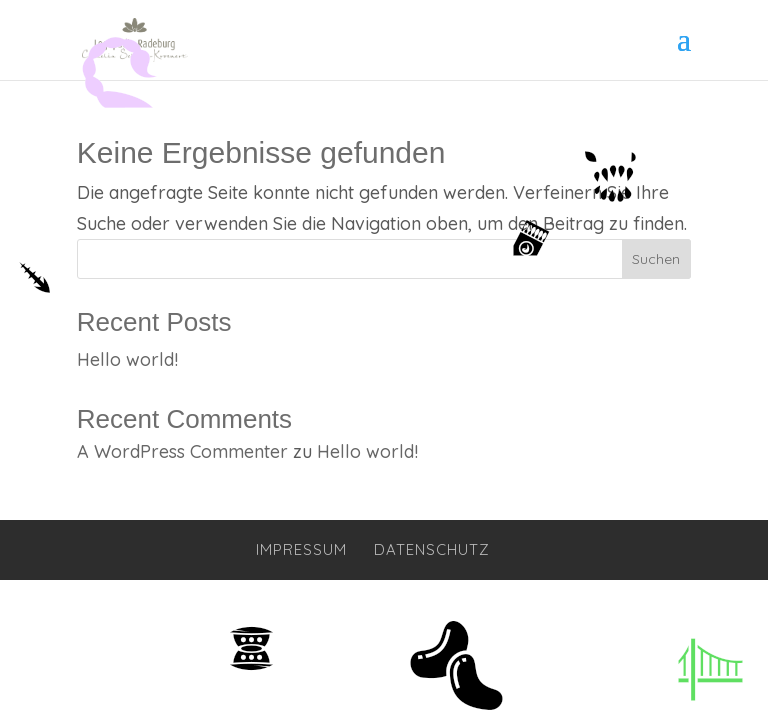  What do you see at coordinates (119, 70) in the screenshot?
I see `scorpion creature or enemy type in a game` at bounding box center [119, 70].